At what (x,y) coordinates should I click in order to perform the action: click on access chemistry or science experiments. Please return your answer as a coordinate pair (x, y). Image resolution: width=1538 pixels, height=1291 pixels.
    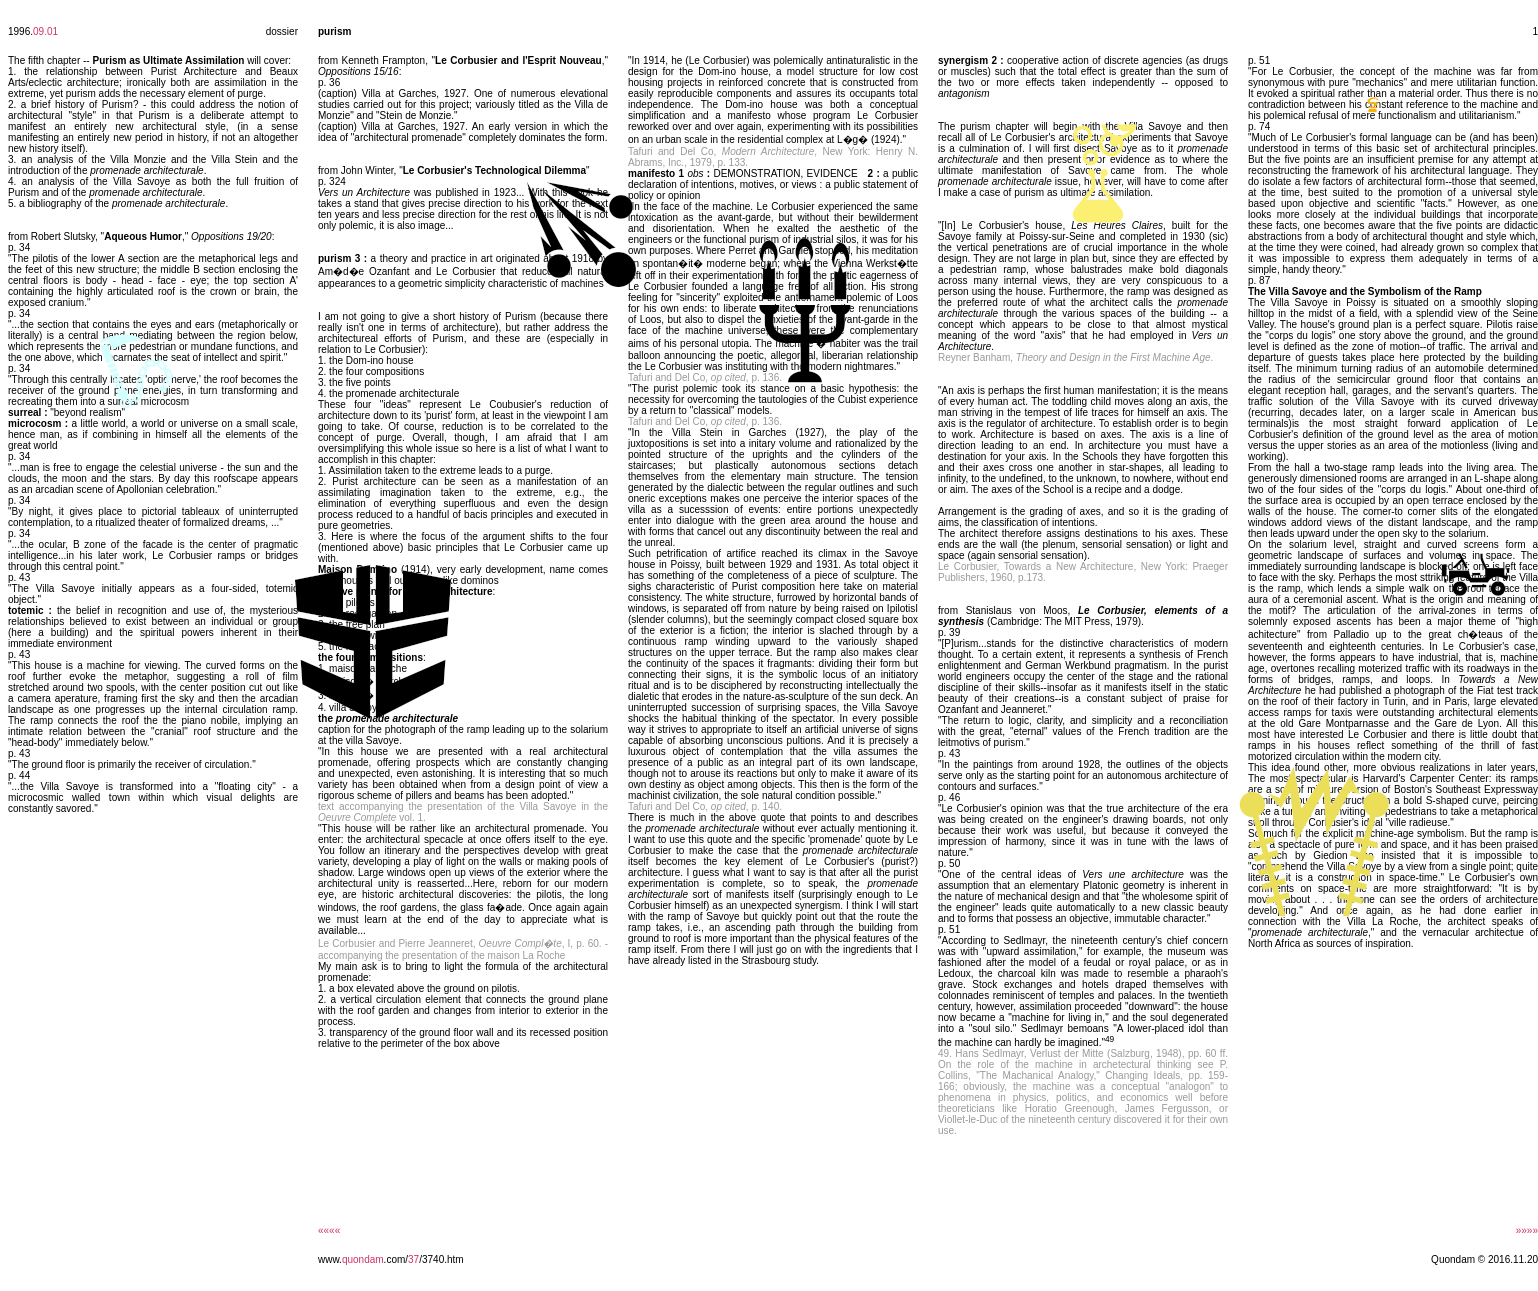
    Looking at the image, I should click on (1098, 173).